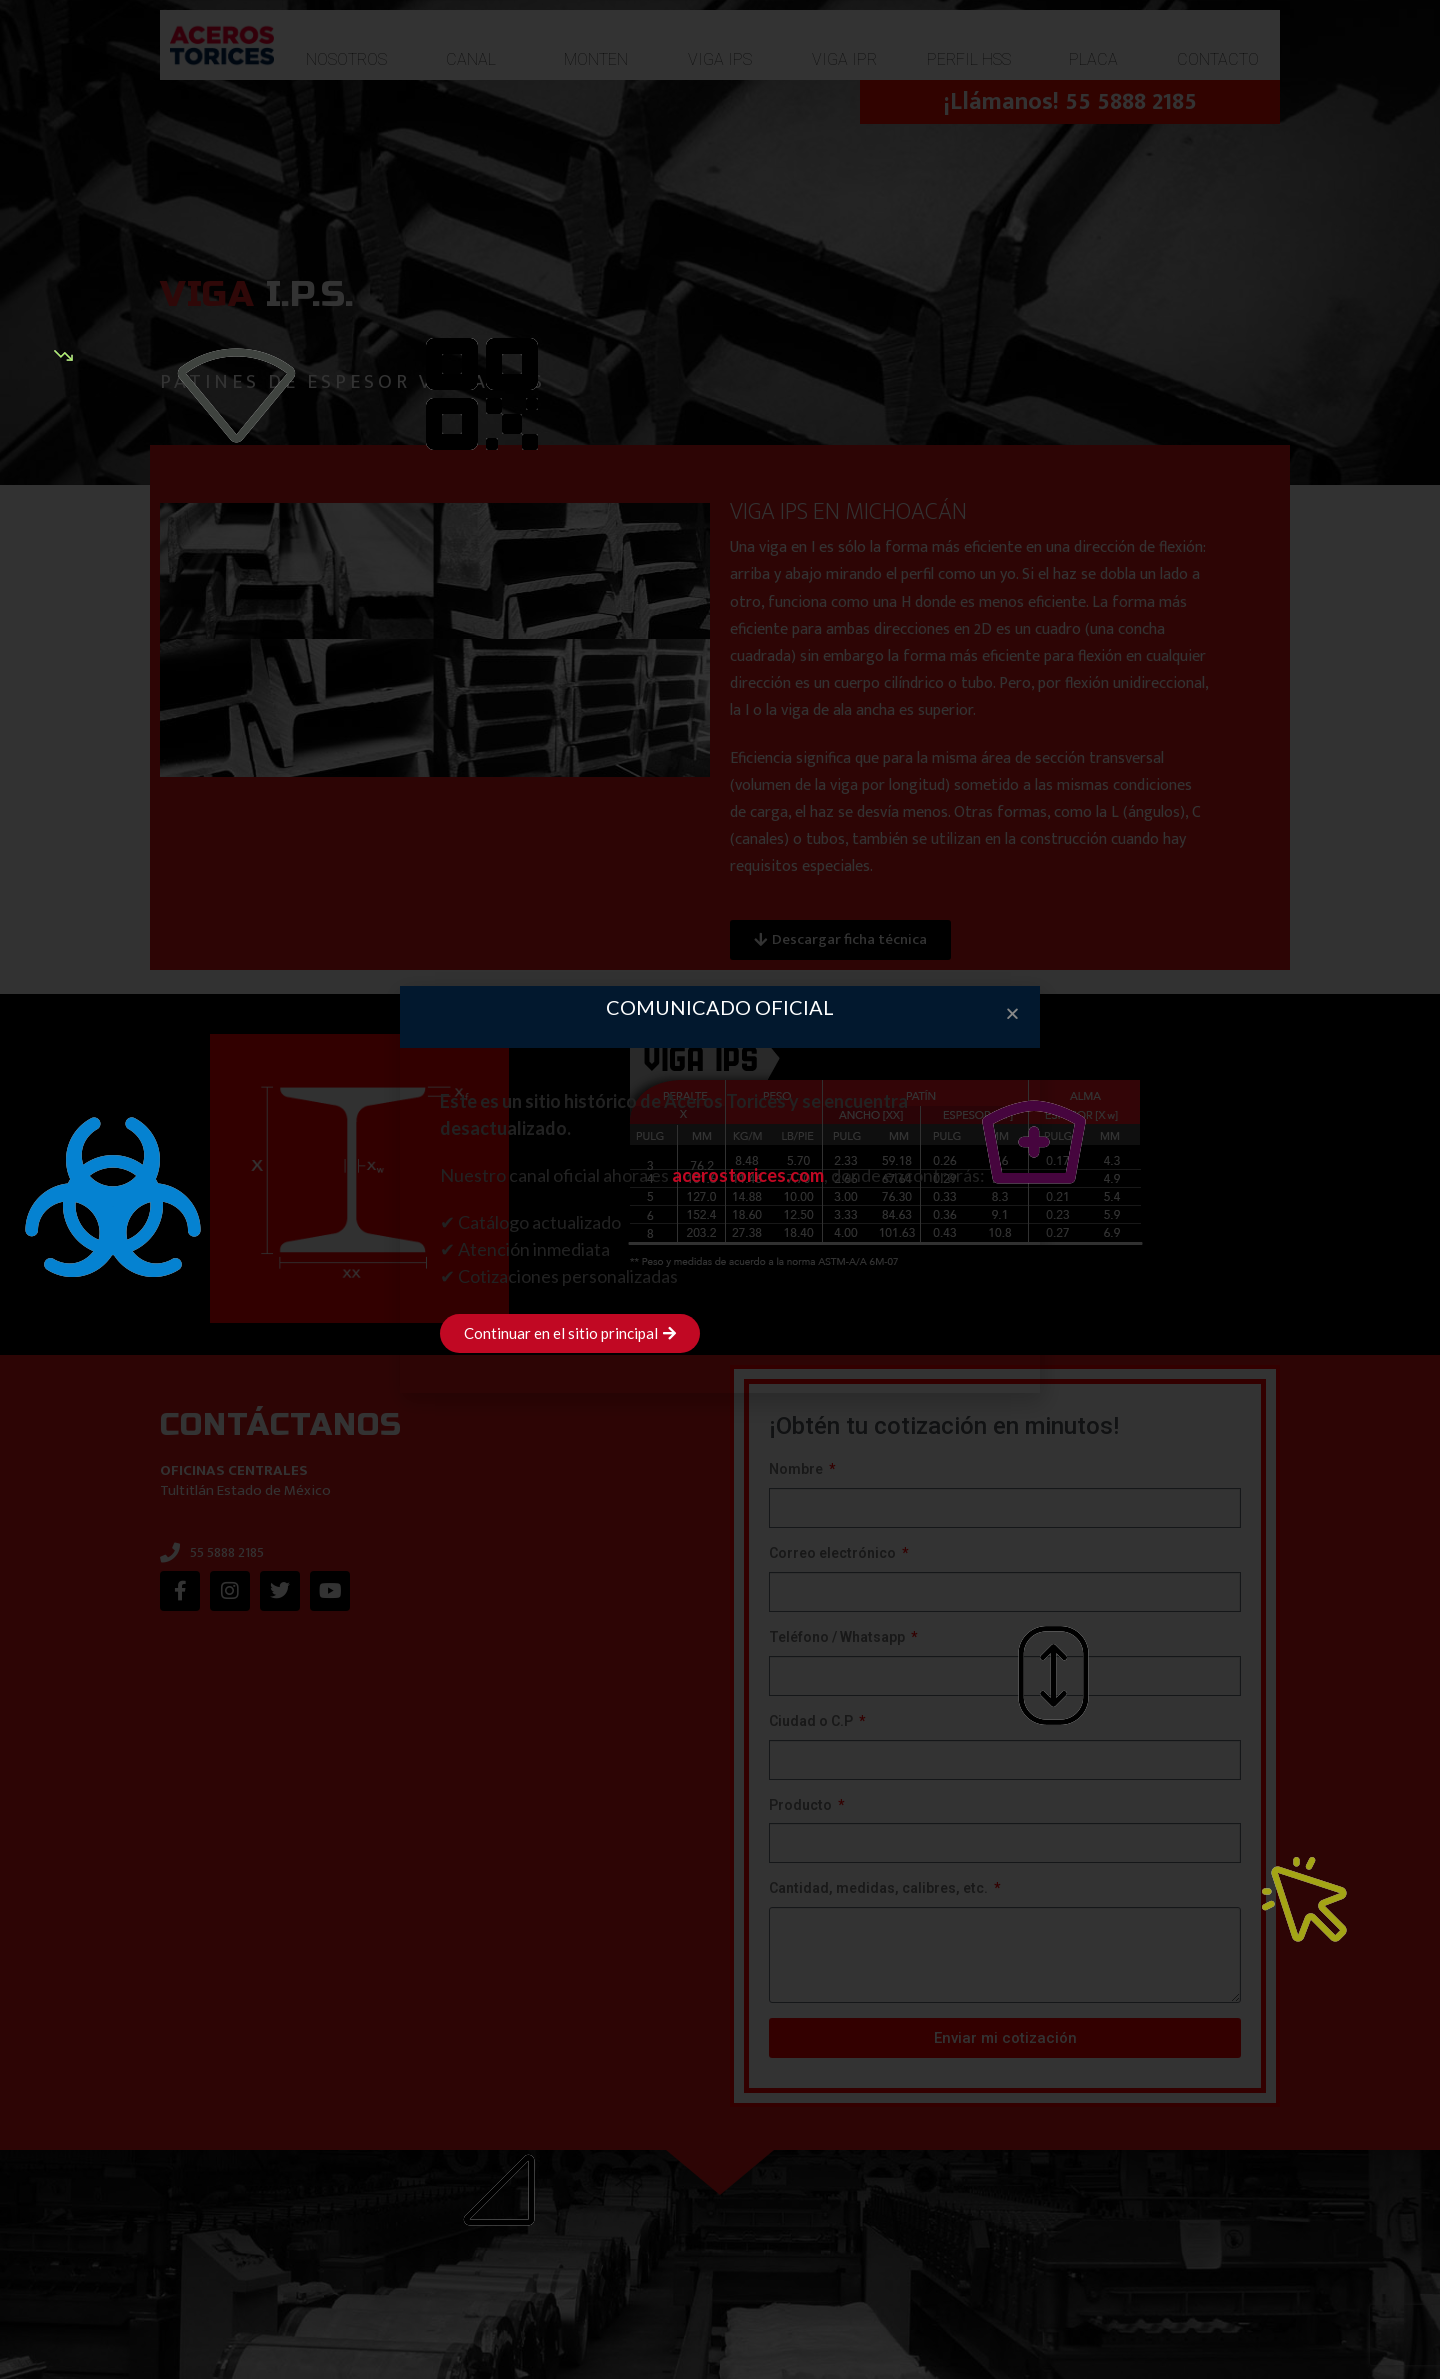  What do you see at coordinates (482, 394) in the screenshot?
I see `scan or generate a QR code` at bounding box center [482, 394].